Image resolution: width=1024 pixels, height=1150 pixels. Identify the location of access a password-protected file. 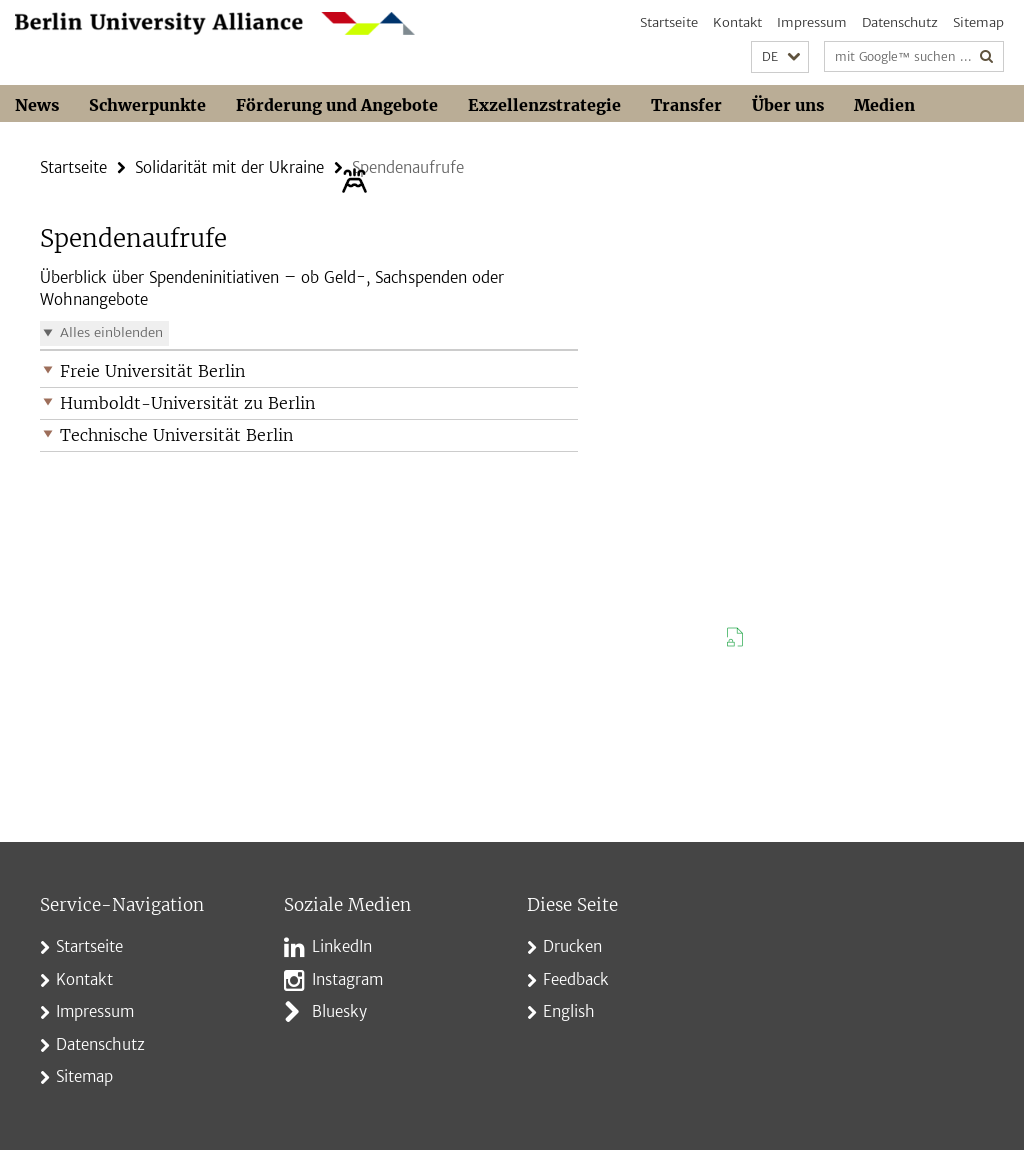
(735, 637).